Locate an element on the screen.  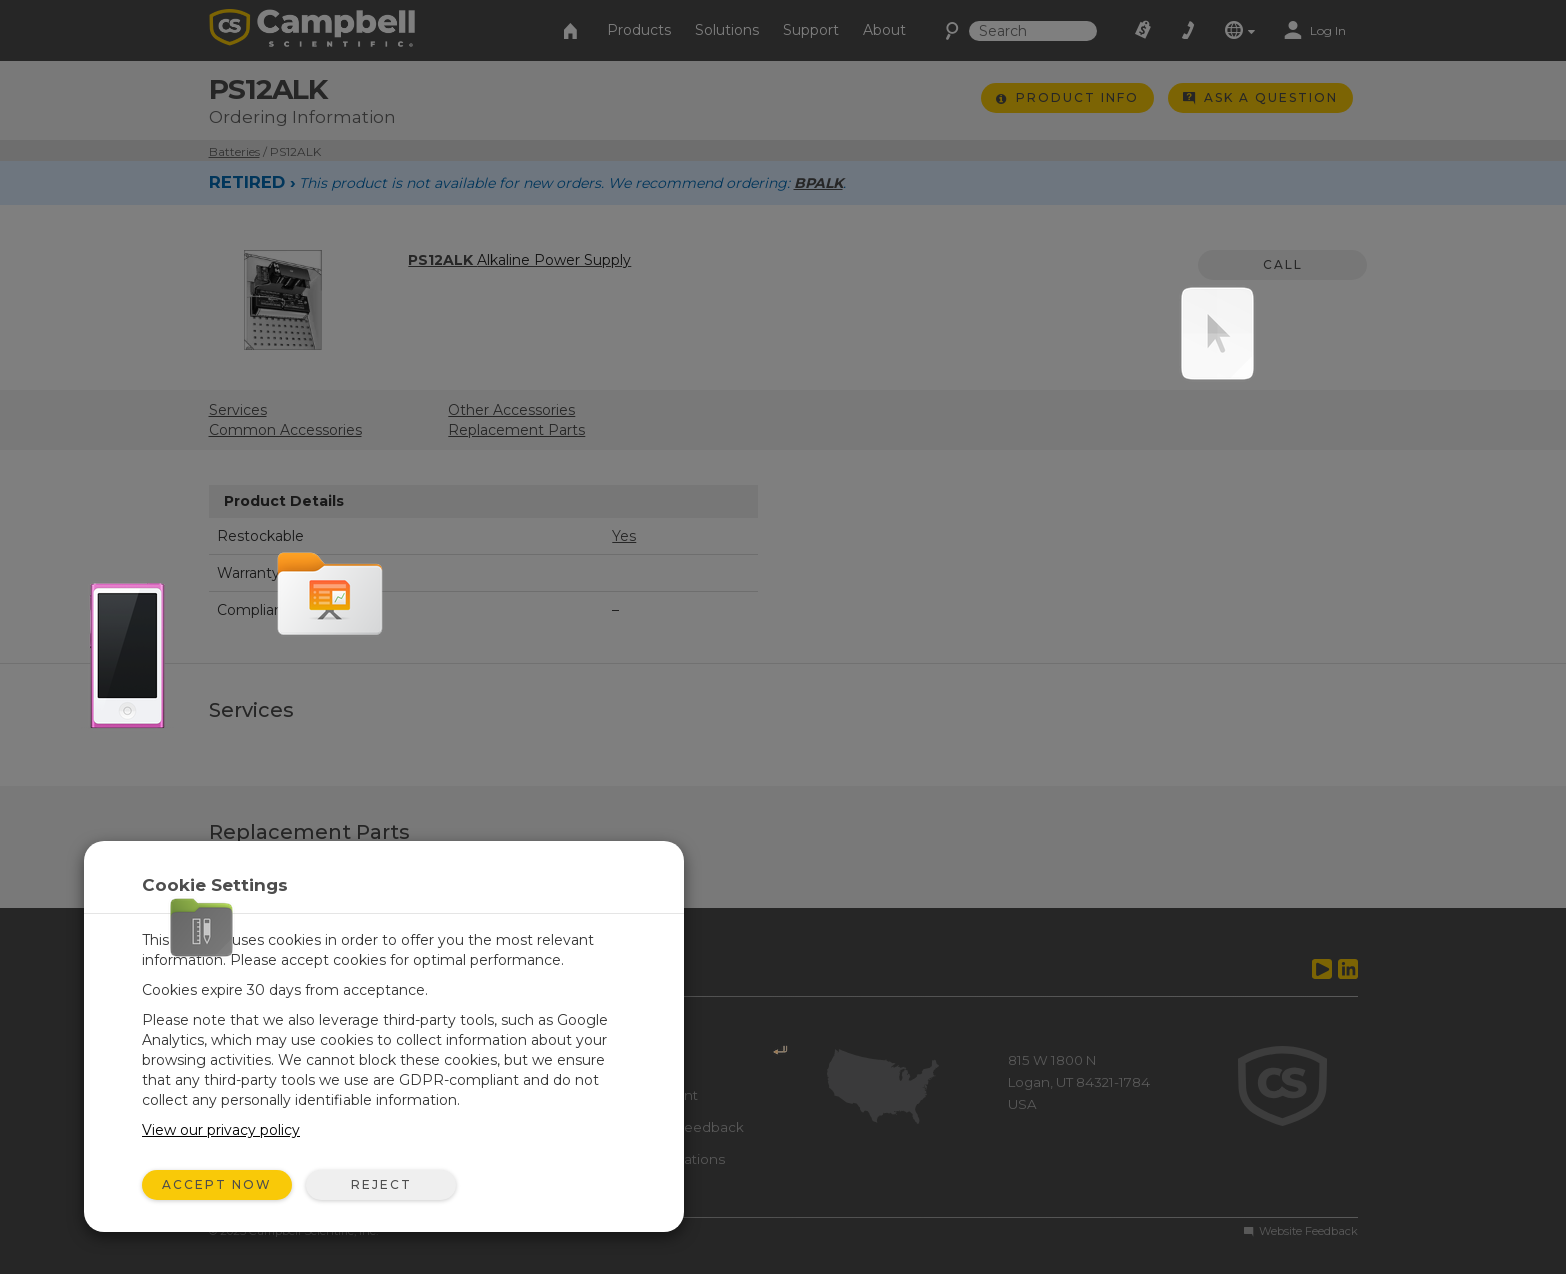
open folder containing LibreOffice Impress presentations is located at coordinates (329, 596).